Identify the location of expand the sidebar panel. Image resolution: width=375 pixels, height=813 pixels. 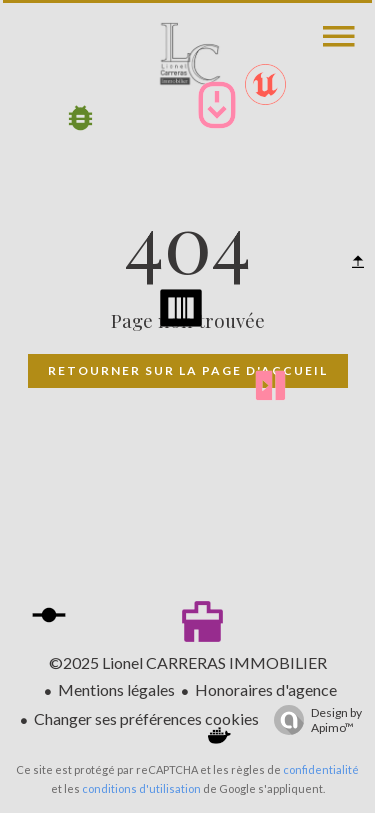
(270, 385).